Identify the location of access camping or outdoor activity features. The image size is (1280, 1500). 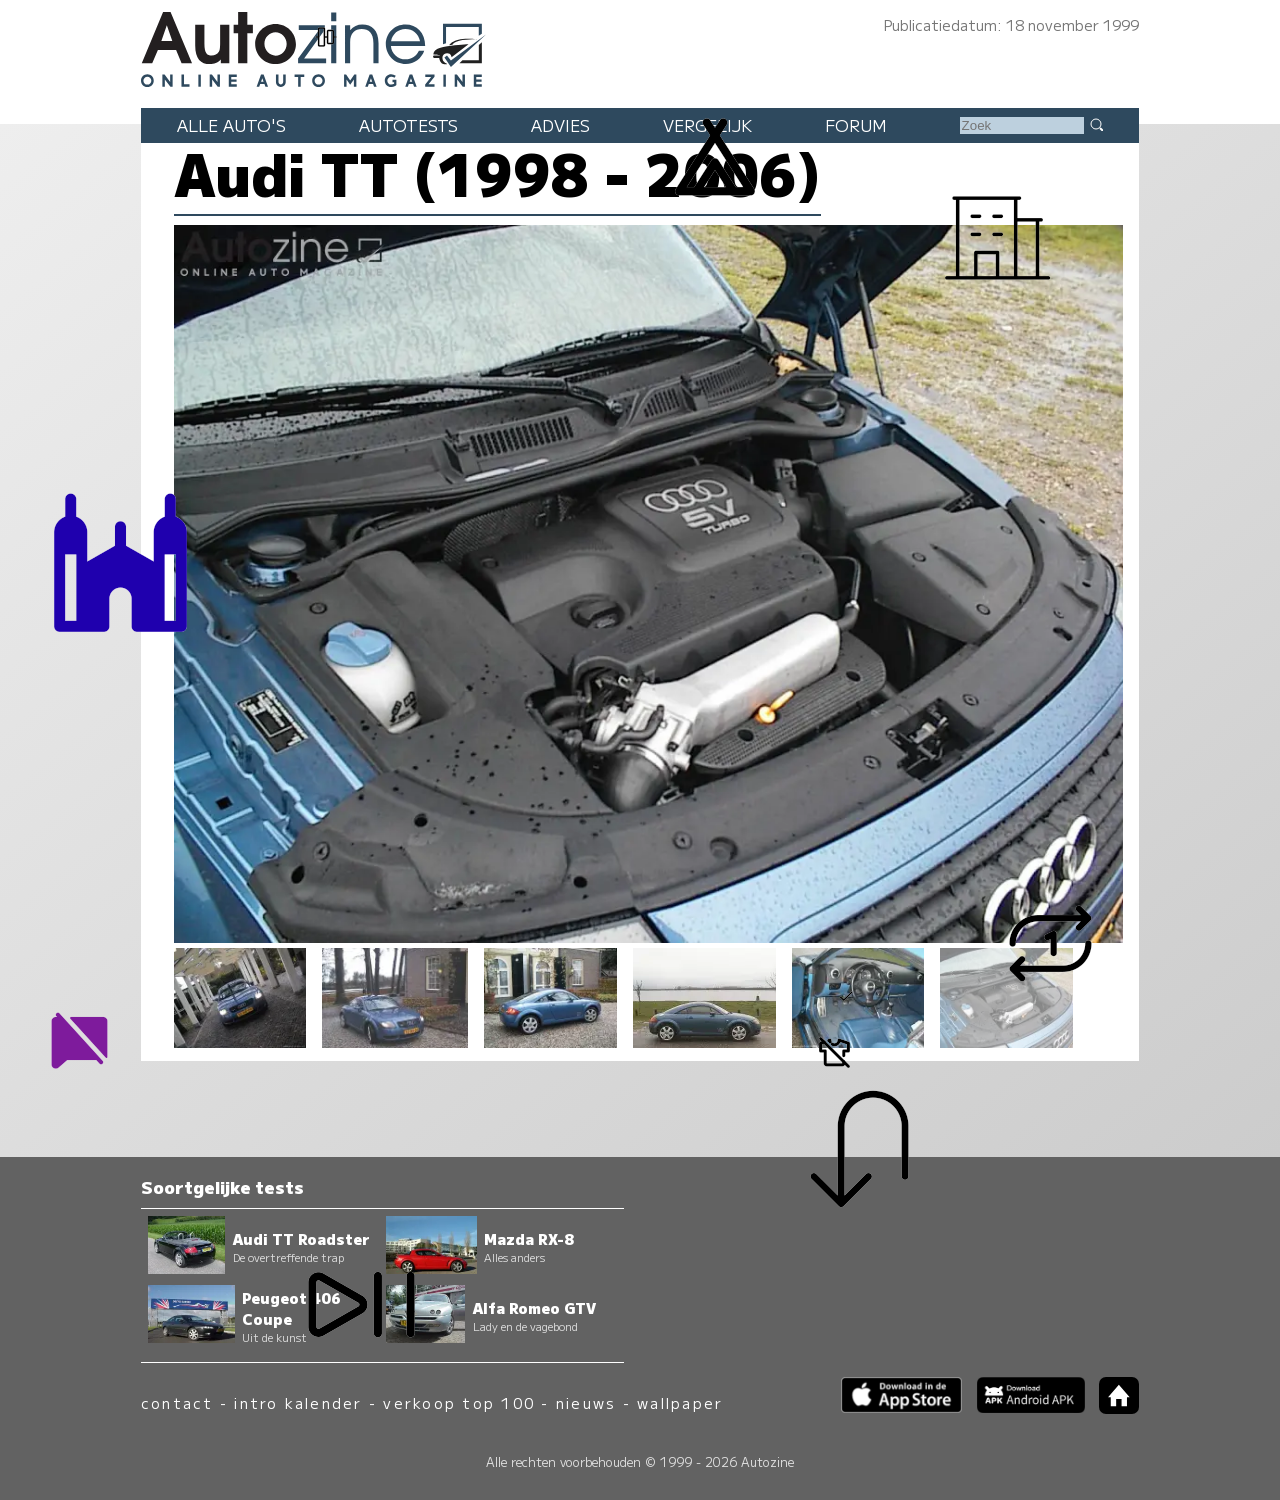
(715, 161).